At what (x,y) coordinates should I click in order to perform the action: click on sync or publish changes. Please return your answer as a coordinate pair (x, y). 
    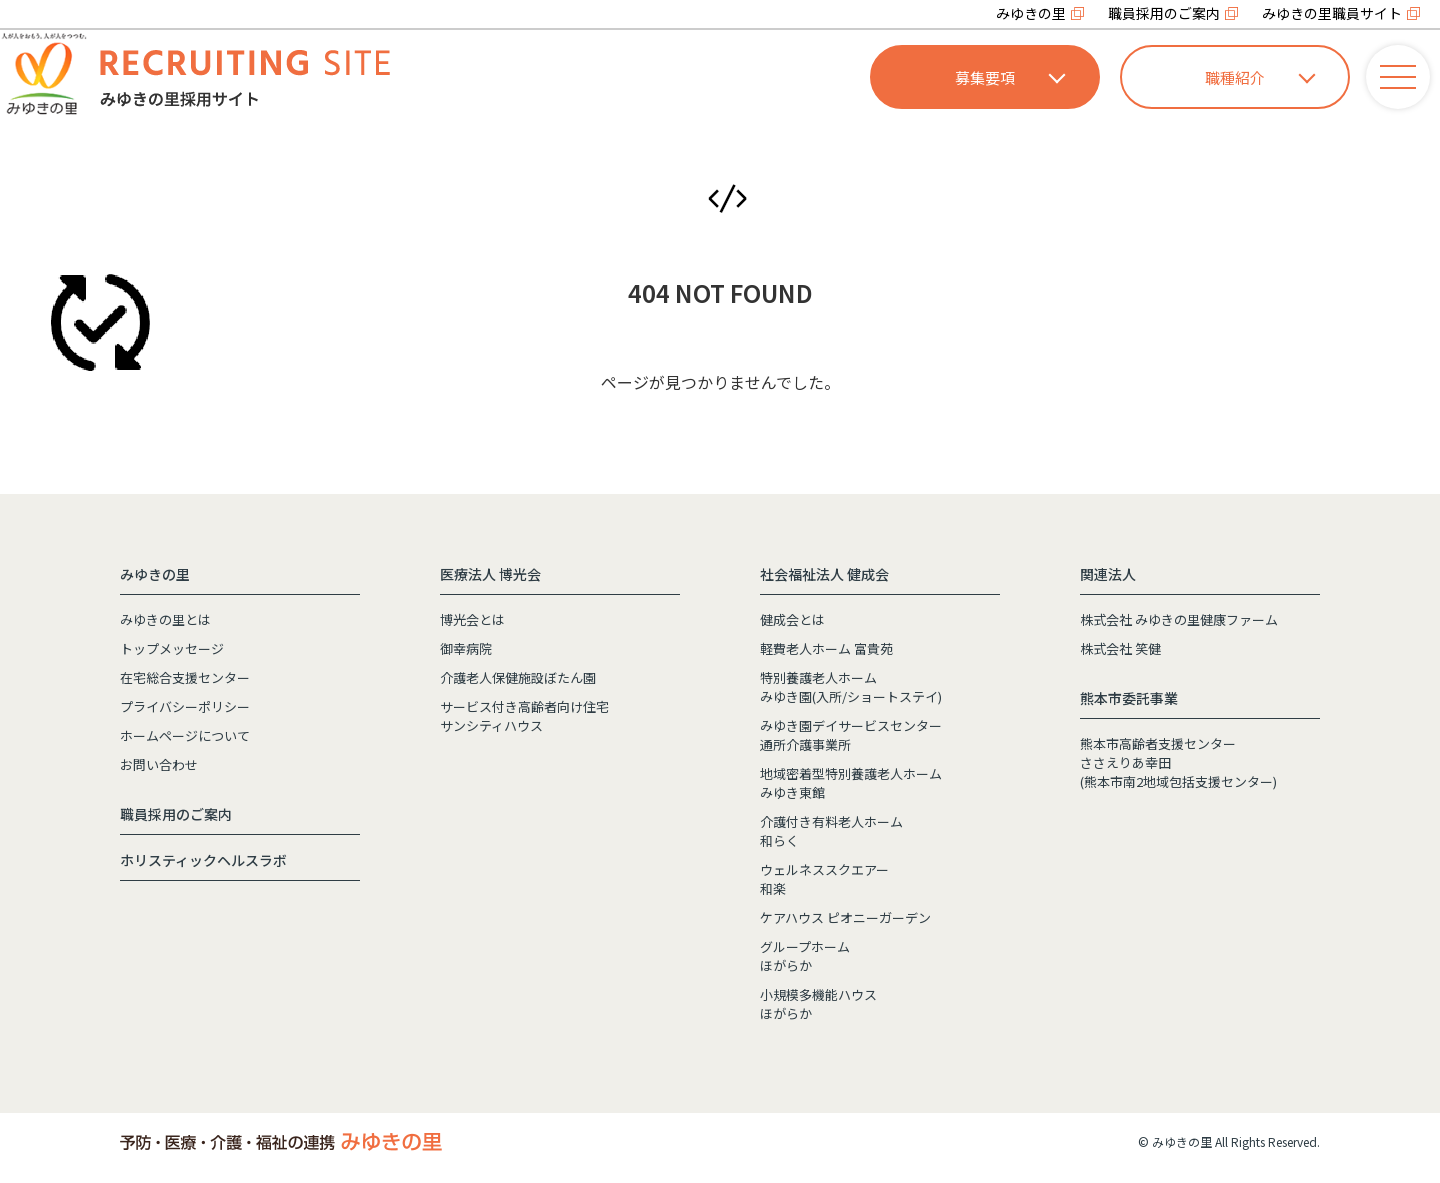
    Looking at the image, I should click on (100, 322).